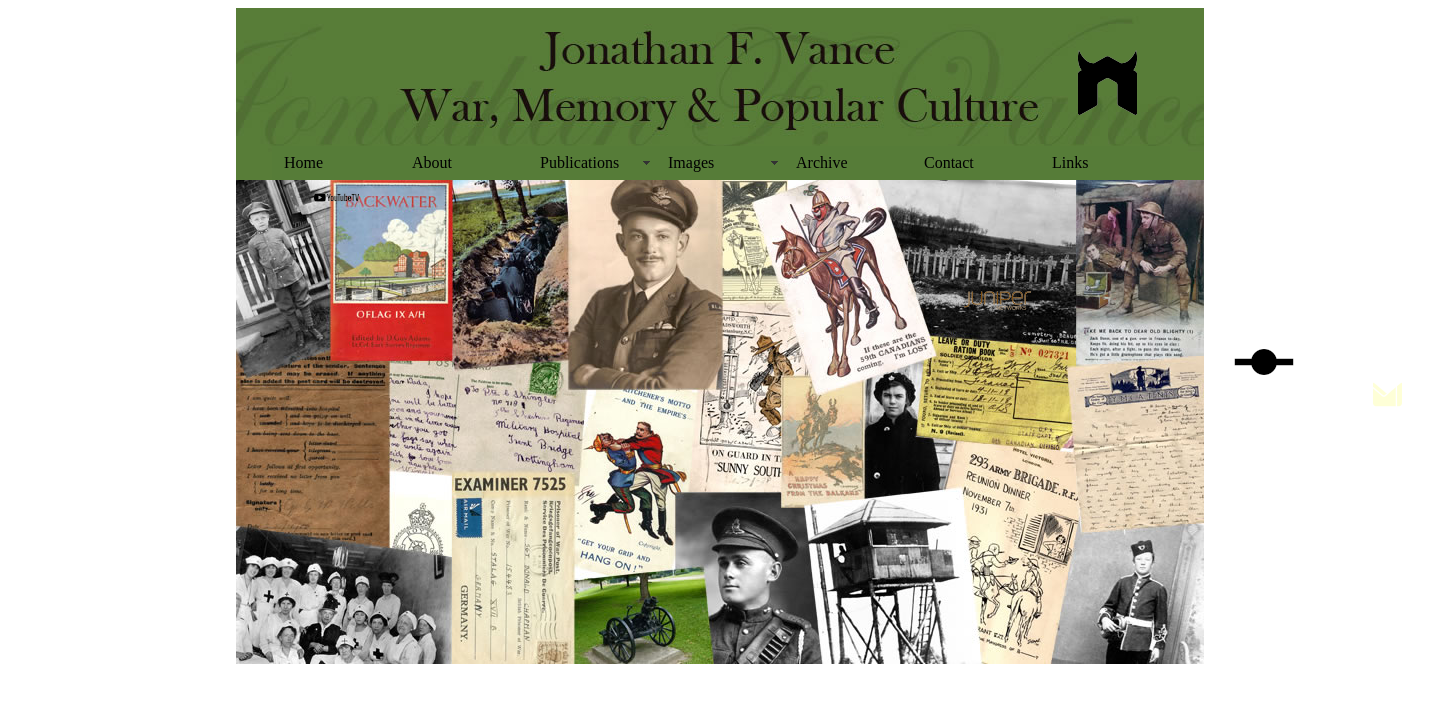 This screenshot has height=720, width=1440. Describe the element at coordinates (997, 300) in the screenshot. I see `juniper networks company logo` at that location.